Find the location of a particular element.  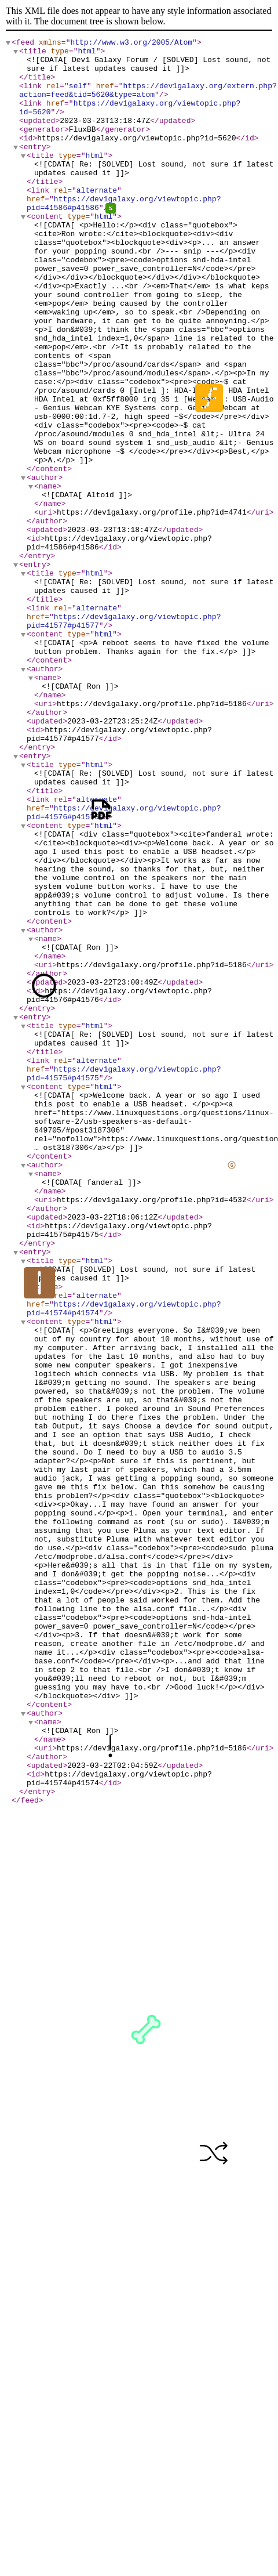

shuffle playlist or queue order is located at coordinates (213, 2153).